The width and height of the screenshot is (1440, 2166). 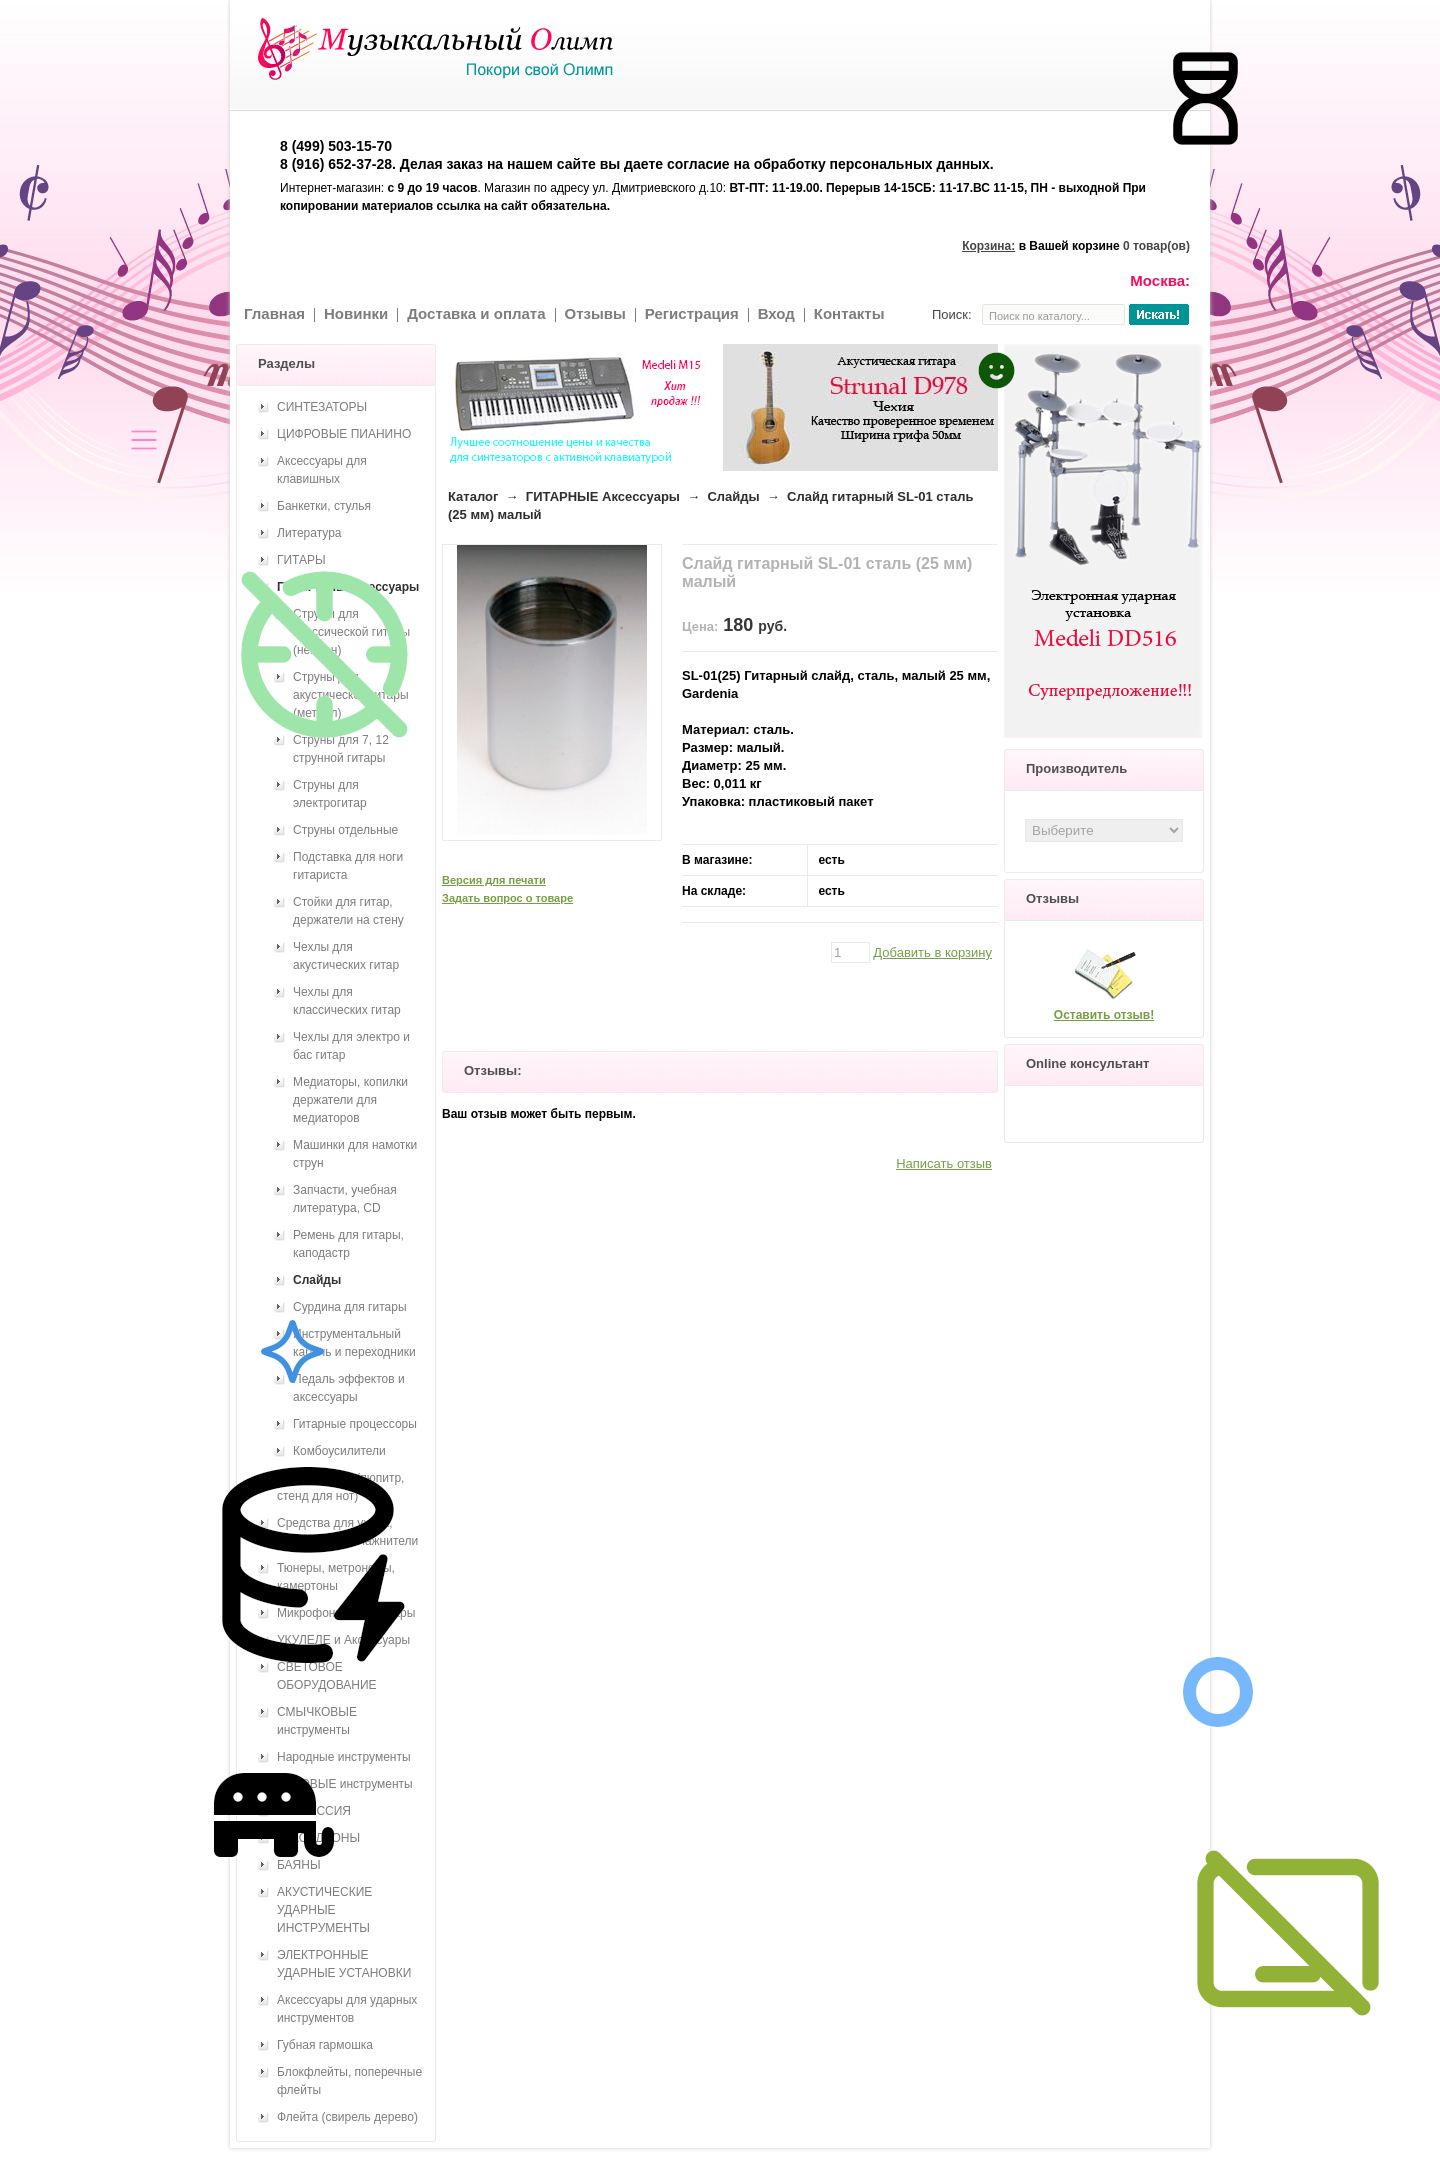 I want to click on open navigation menu, so click(x=144, y=440).